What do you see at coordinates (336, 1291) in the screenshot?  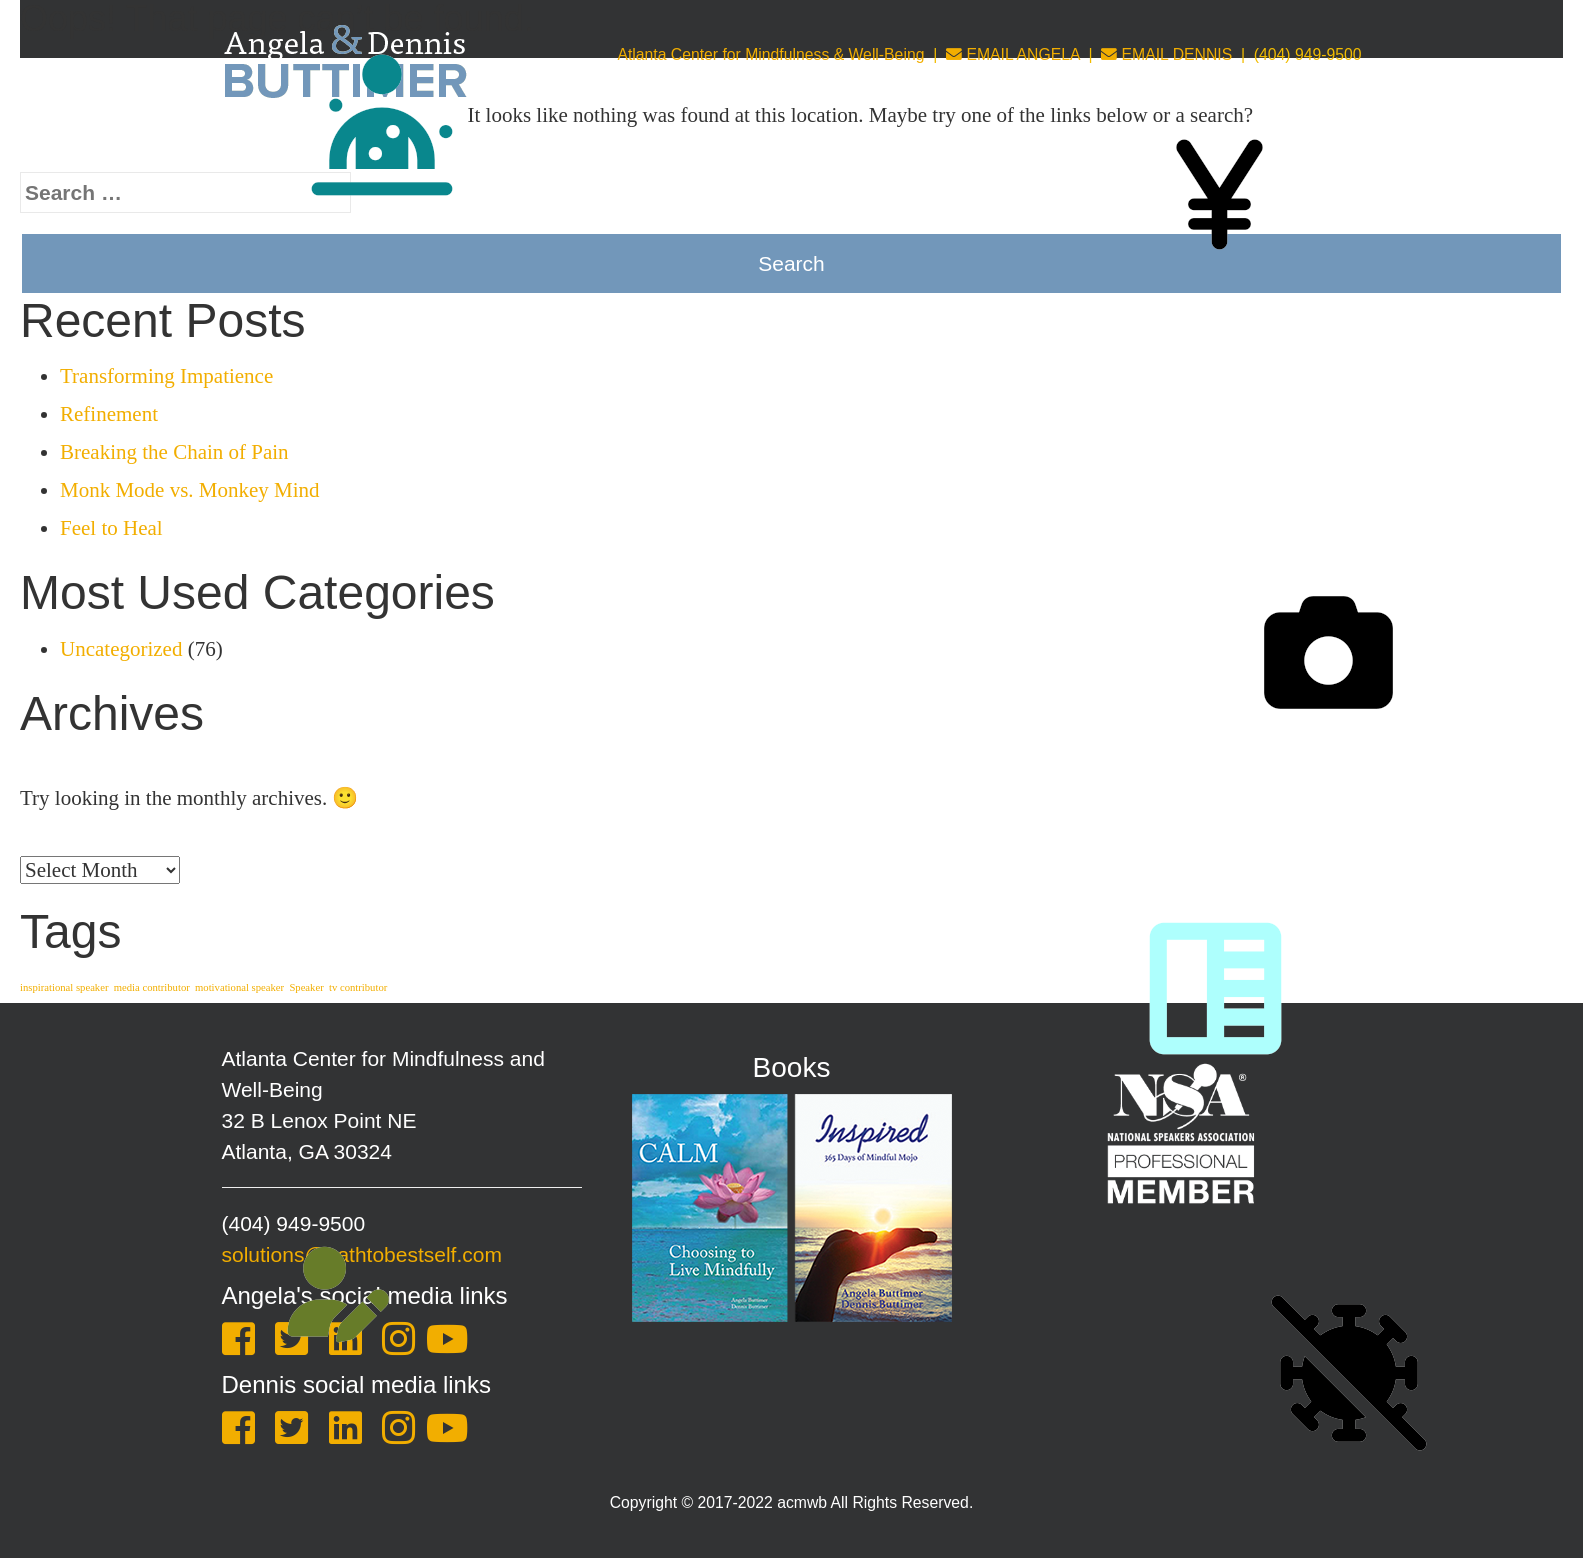 I see `edit user profile` at bounding box center [336, 1291].